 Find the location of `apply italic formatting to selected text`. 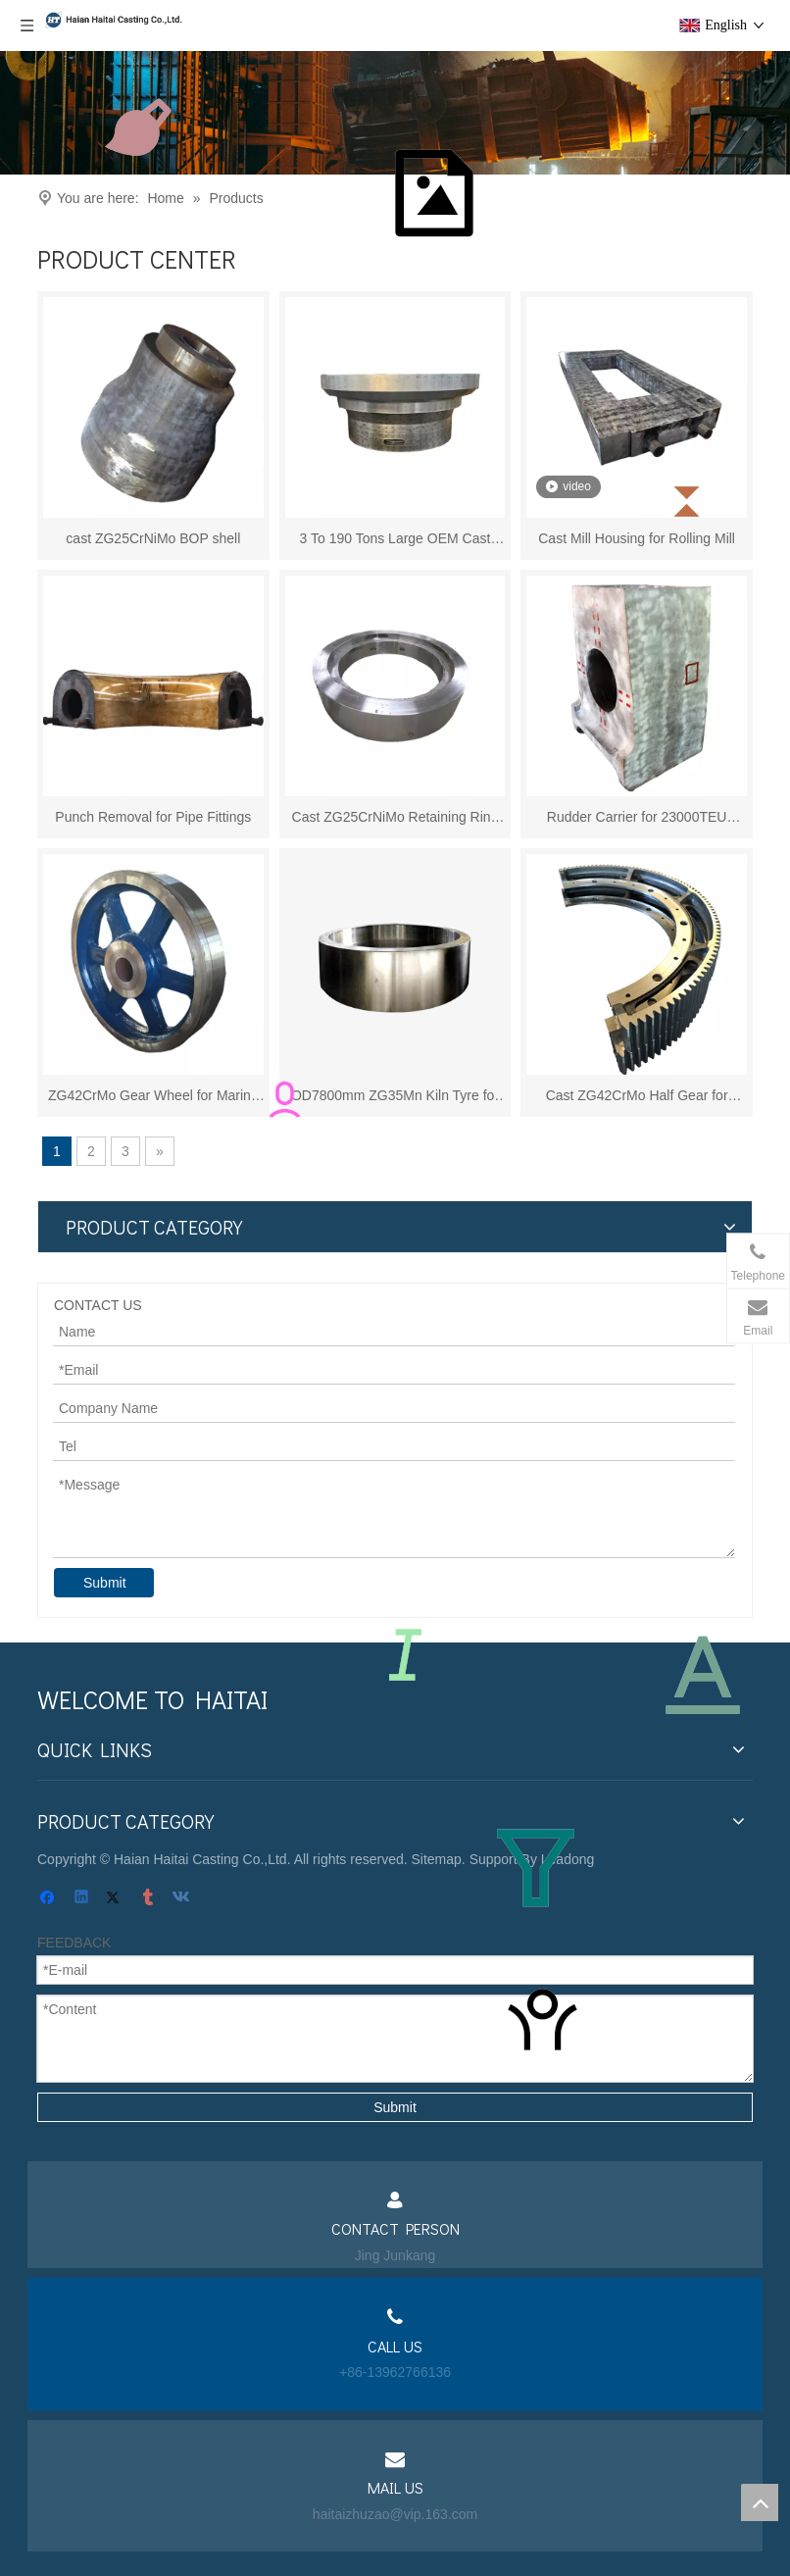

apply italic formatting to selected text is located at coordinates (405, 1654).